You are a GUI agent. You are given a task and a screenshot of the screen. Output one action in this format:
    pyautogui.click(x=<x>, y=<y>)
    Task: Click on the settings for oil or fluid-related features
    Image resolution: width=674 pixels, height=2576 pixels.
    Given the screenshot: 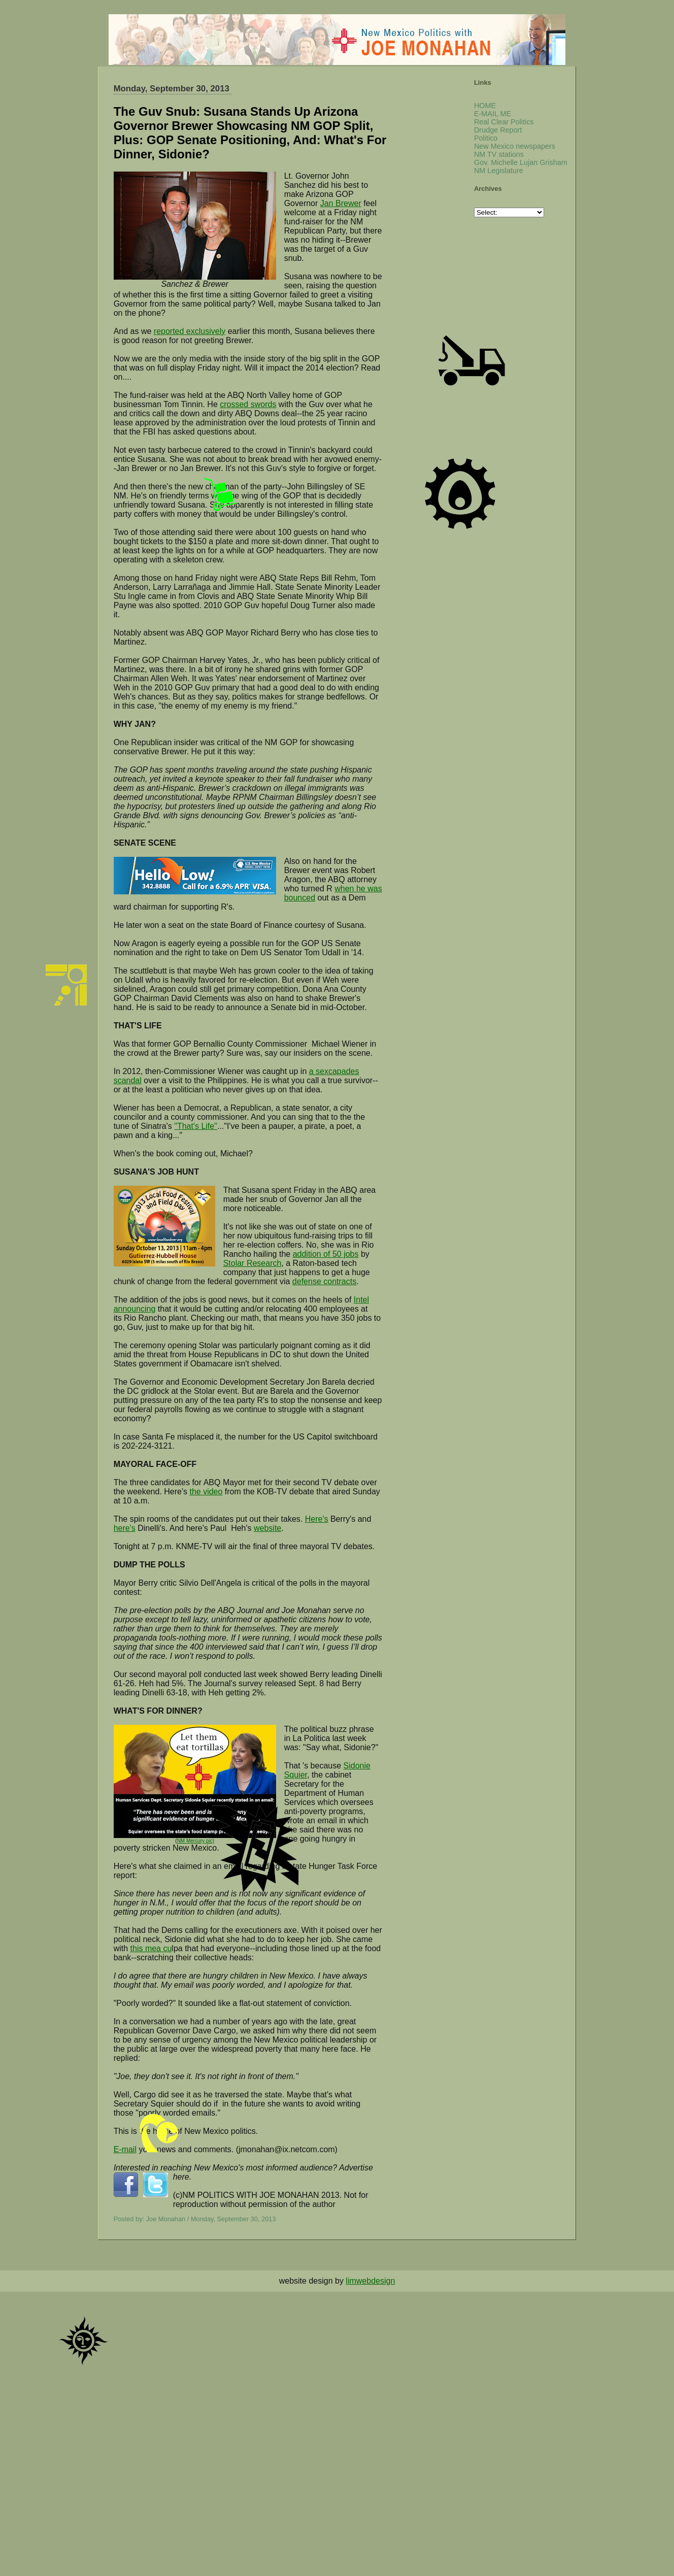 What is the action you would take?
    pyautogui.click(x=460, y=493)
    